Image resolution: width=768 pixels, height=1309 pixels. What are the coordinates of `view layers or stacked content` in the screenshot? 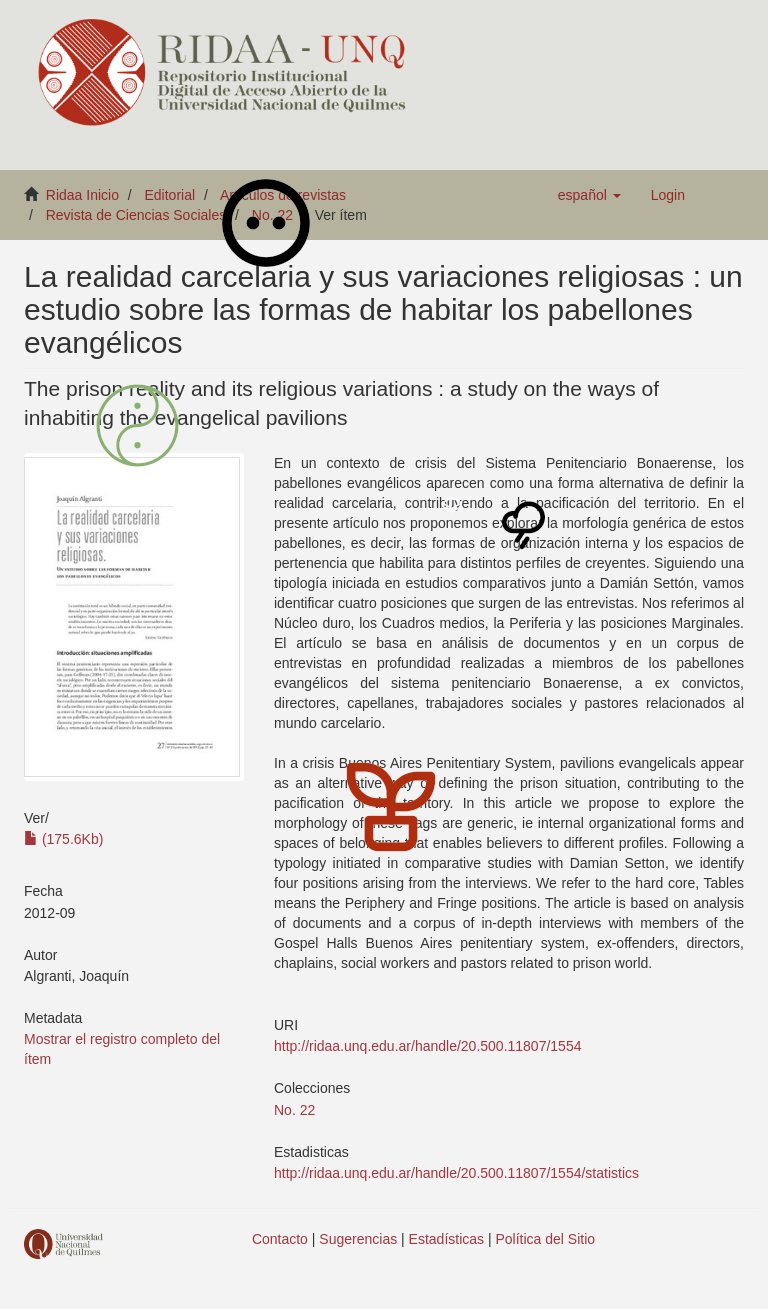 It's located at (452, 505).